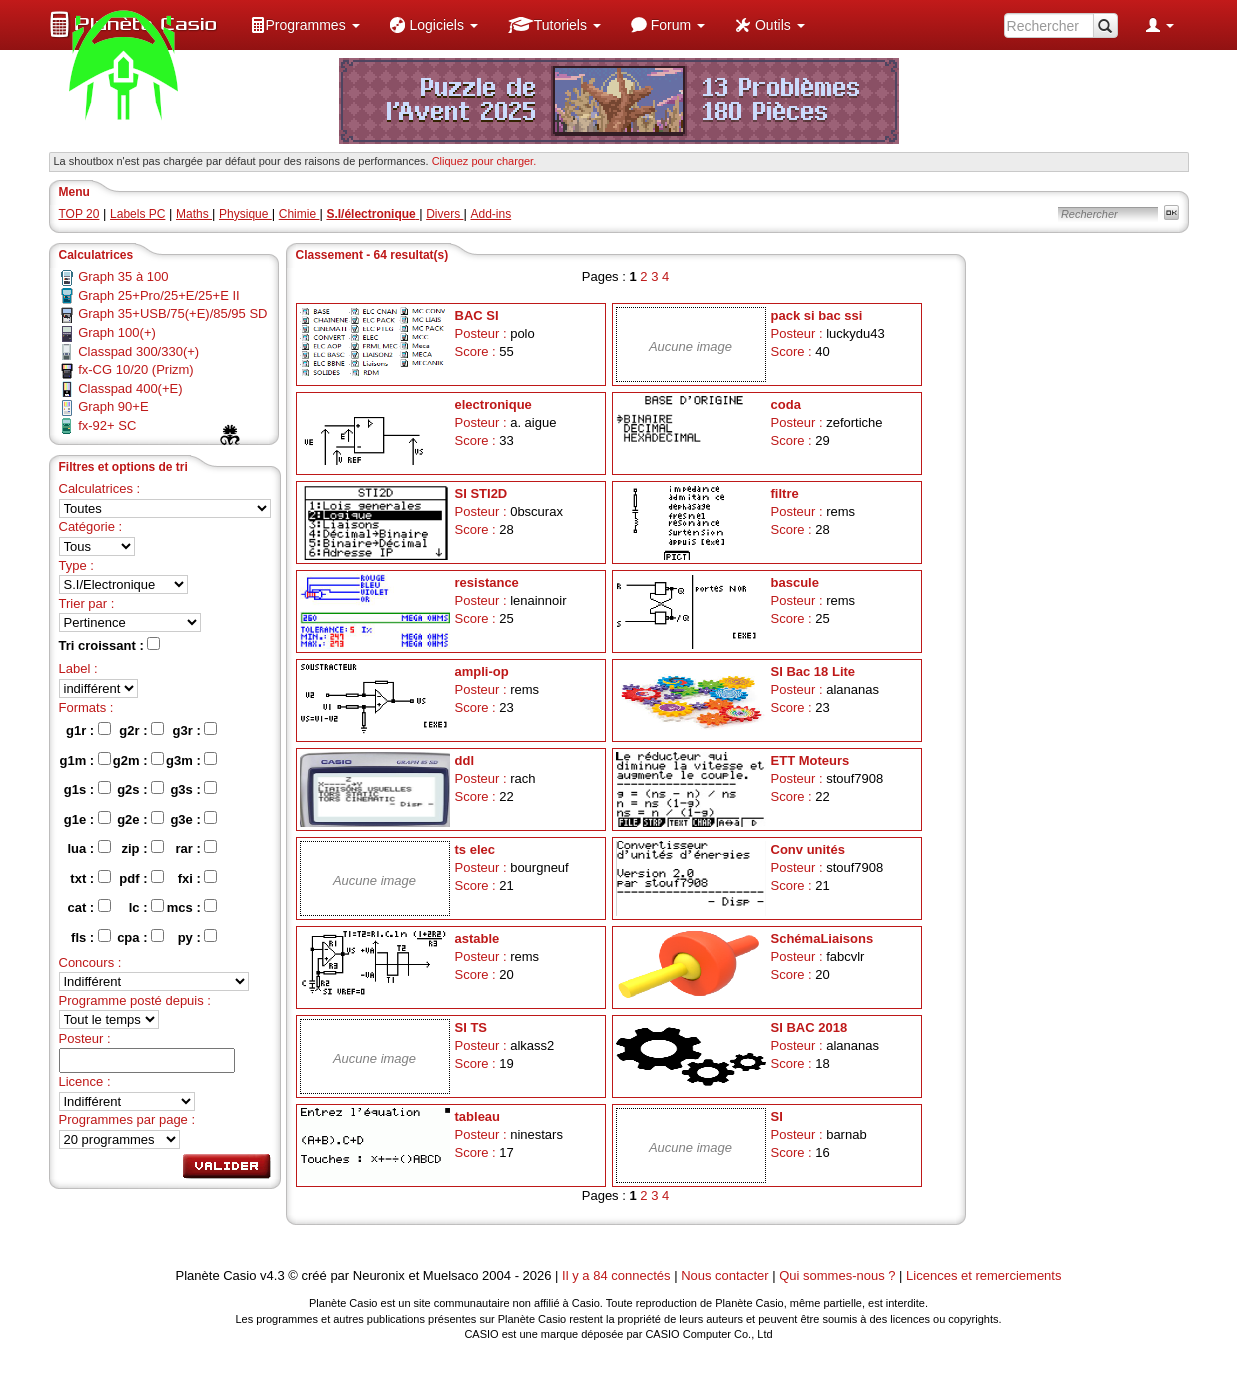  I want to click on select interceptor ship class, so click(123, 65).